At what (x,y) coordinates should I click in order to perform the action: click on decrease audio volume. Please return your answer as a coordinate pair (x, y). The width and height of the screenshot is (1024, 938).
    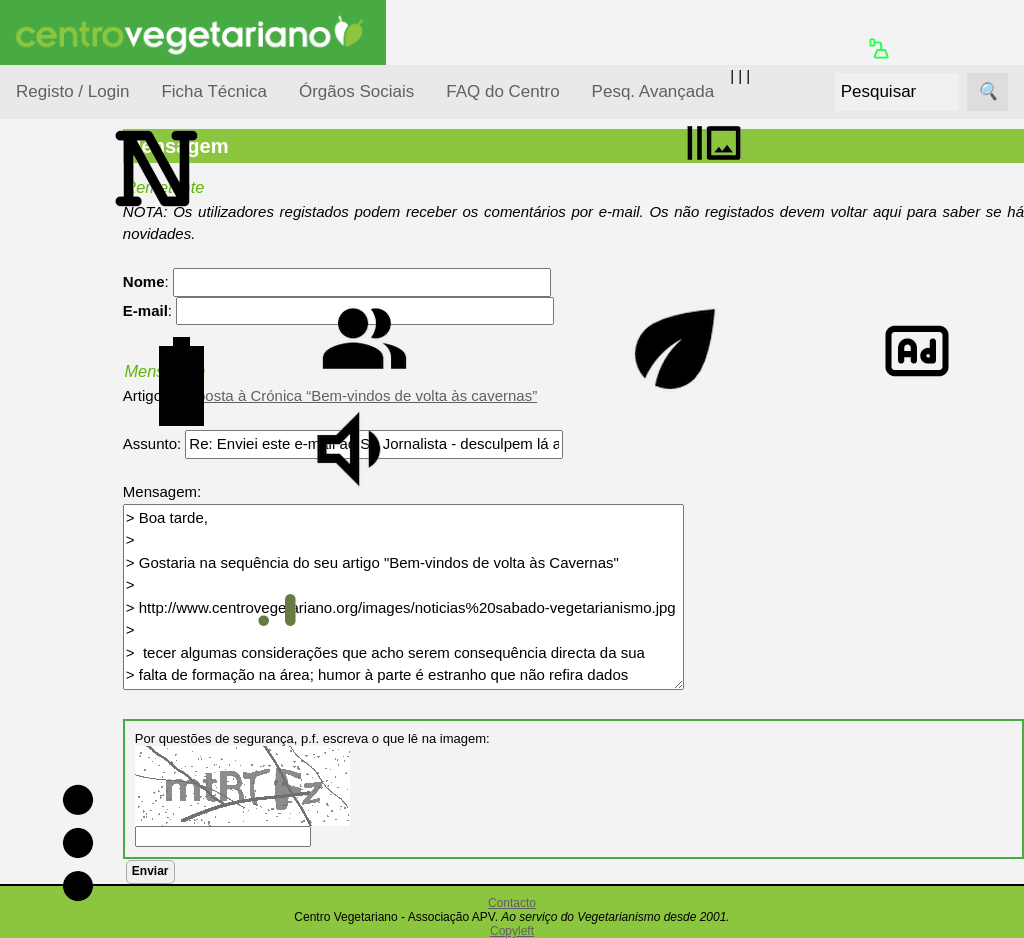
    Looking at the image, I should click on (350, 449).